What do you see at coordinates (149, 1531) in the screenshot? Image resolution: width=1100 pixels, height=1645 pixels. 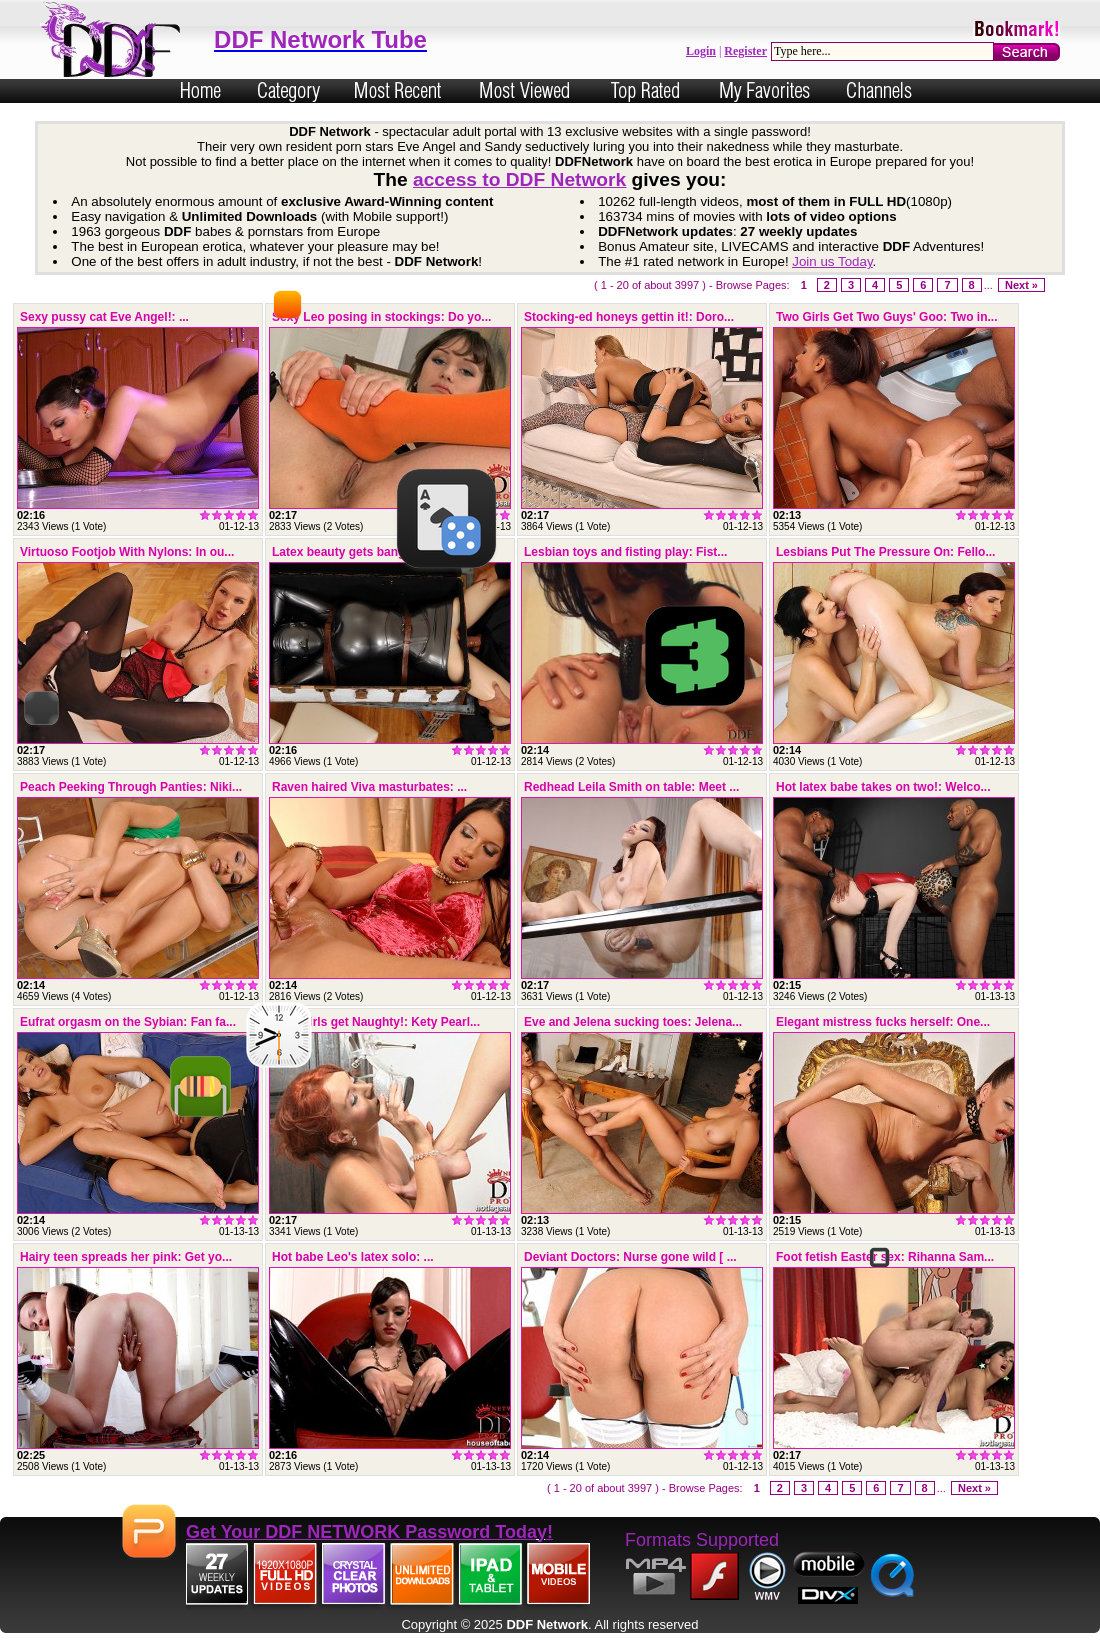 I see `open wps presentation app` at bounding box center [149, 1531].